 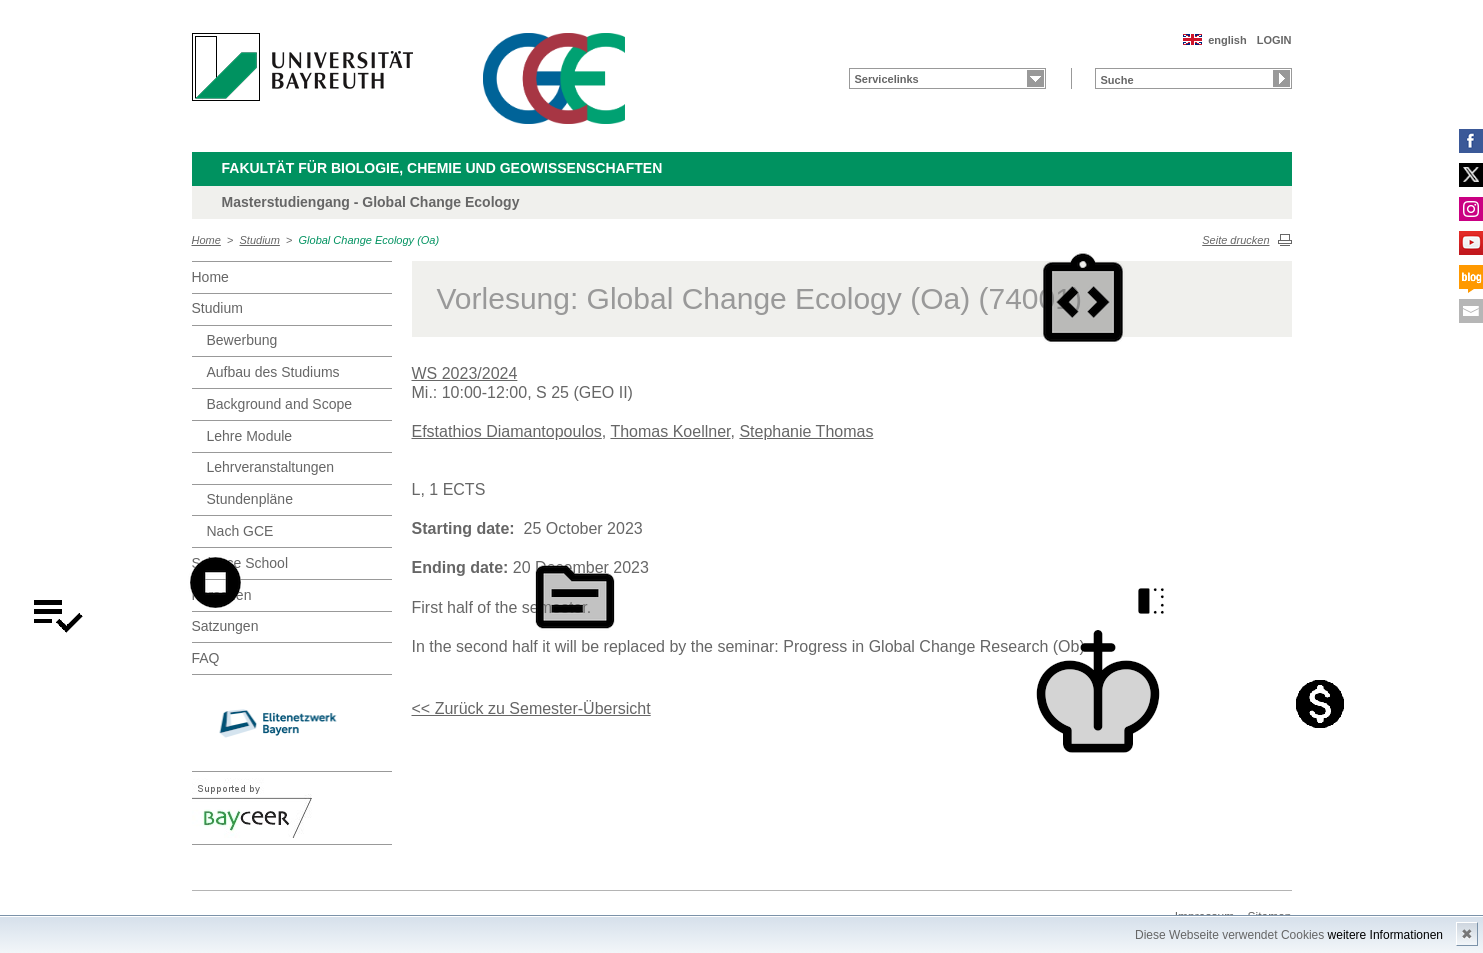 What do you see at coordinates (57, 614) in the screenshot?
I see `item successfully added to playlist` at bounding box center [57, 614].